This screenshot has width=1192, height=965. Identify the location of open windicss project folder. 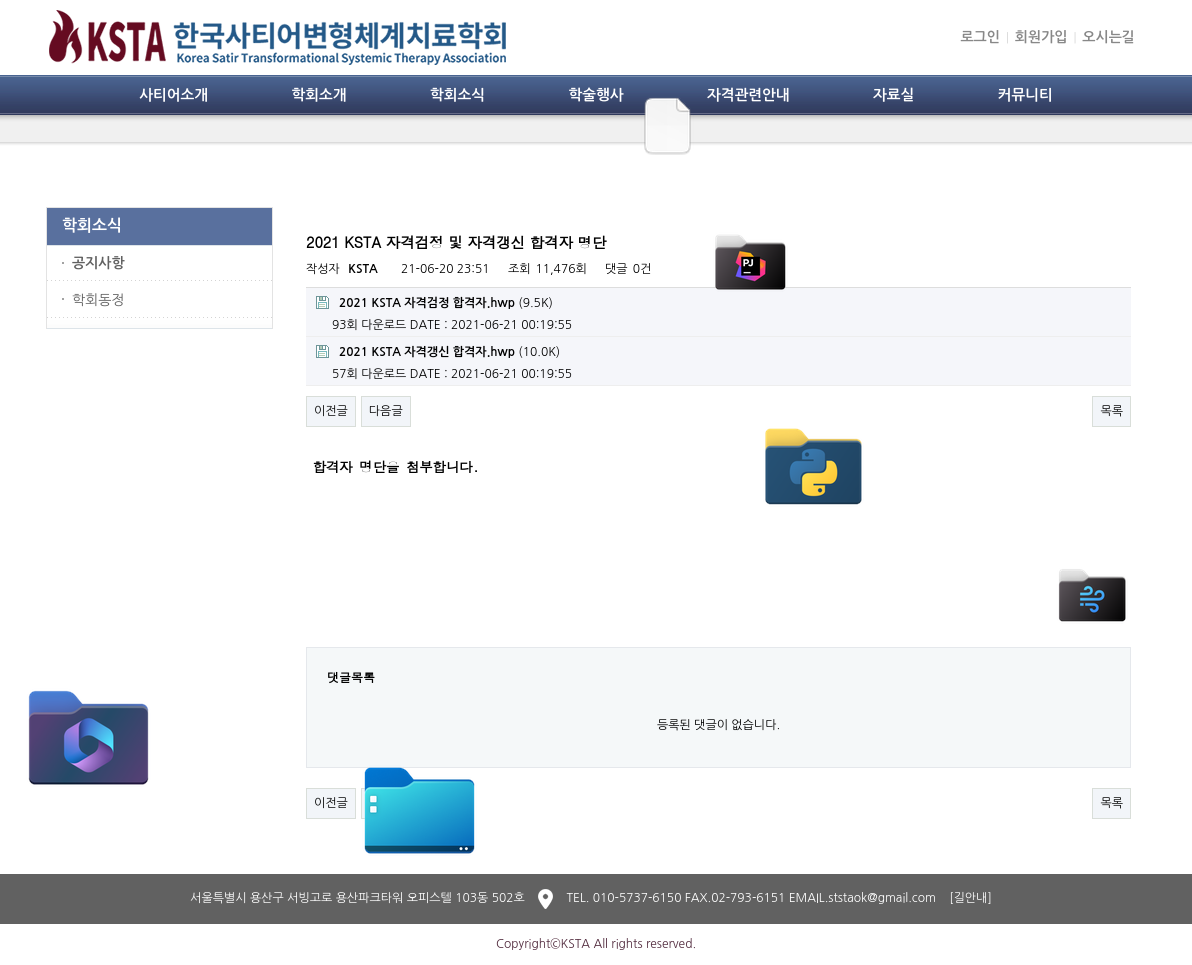
(1092, 597).